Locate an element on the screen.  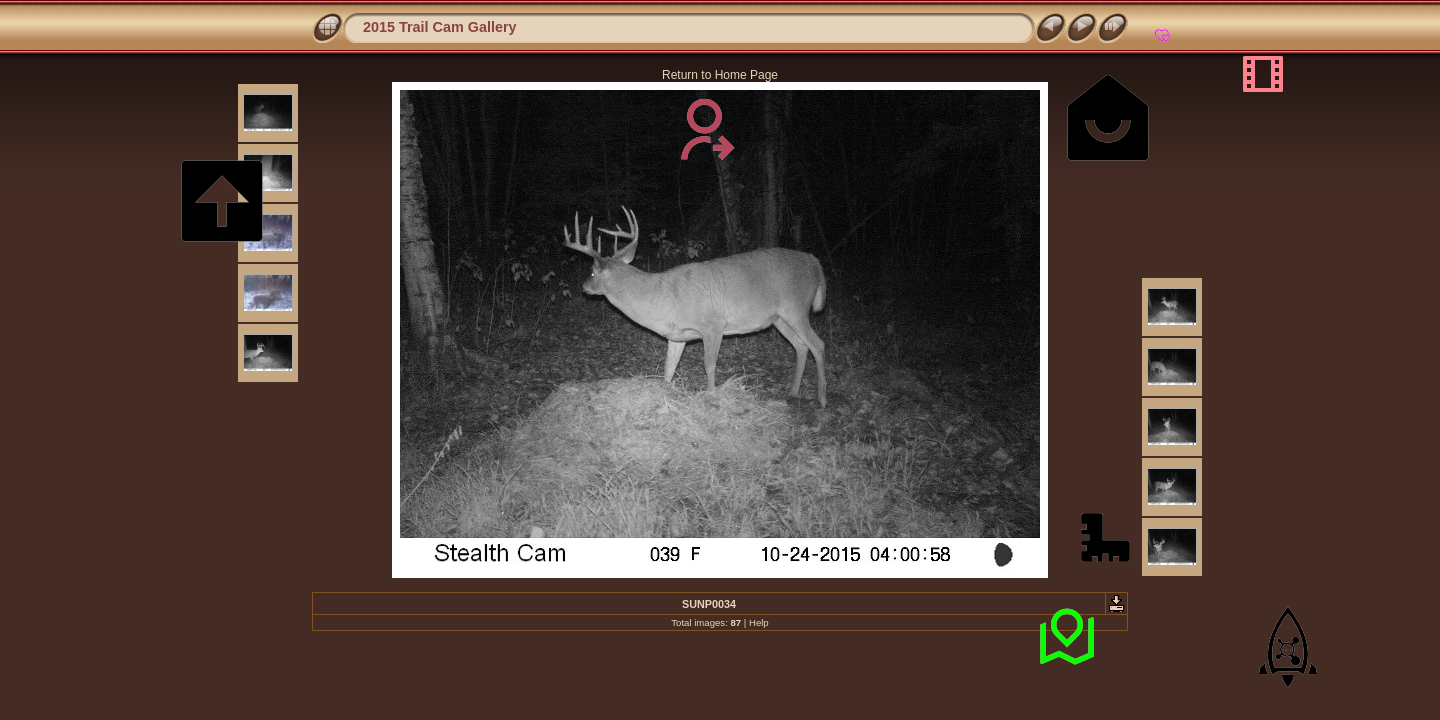
view liked or favorited items is located at coordinates (1162, 35).